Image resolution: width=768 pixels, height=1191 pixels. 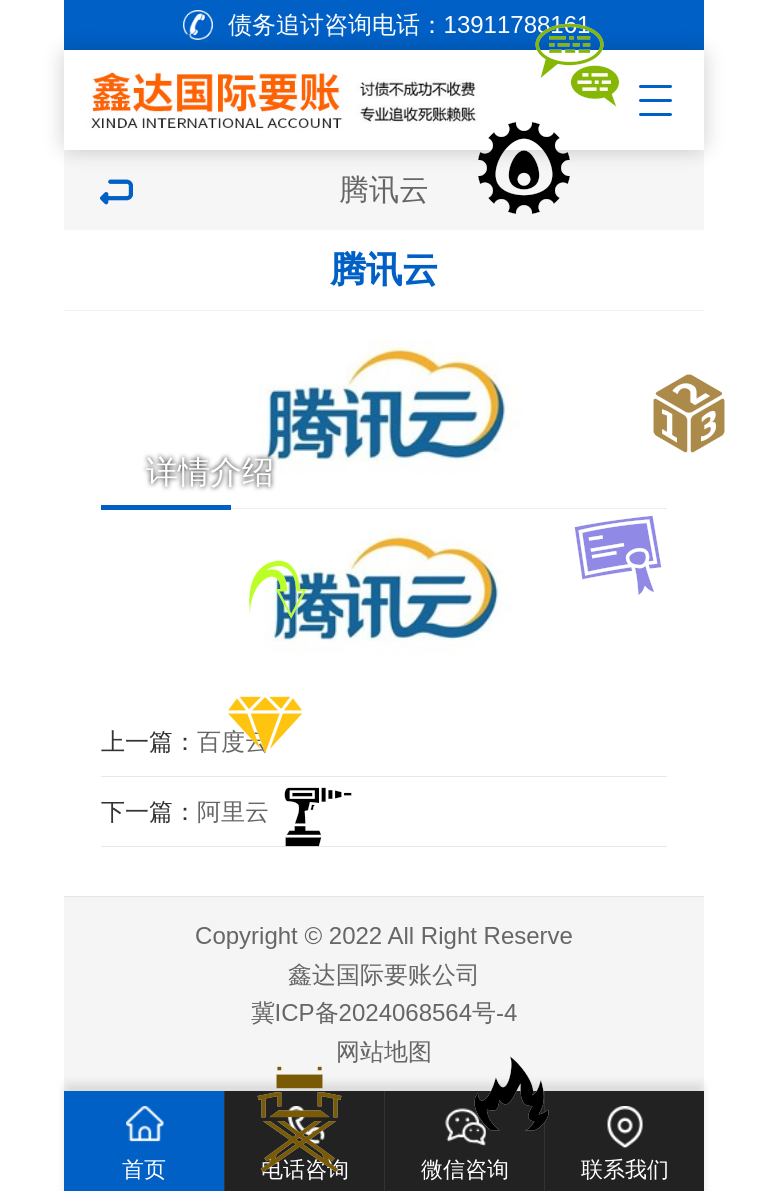 What do you see at coordinates (618, 551) in the screenshot?
I see `view your certificates or achievements` at bounding box center [618, 551].